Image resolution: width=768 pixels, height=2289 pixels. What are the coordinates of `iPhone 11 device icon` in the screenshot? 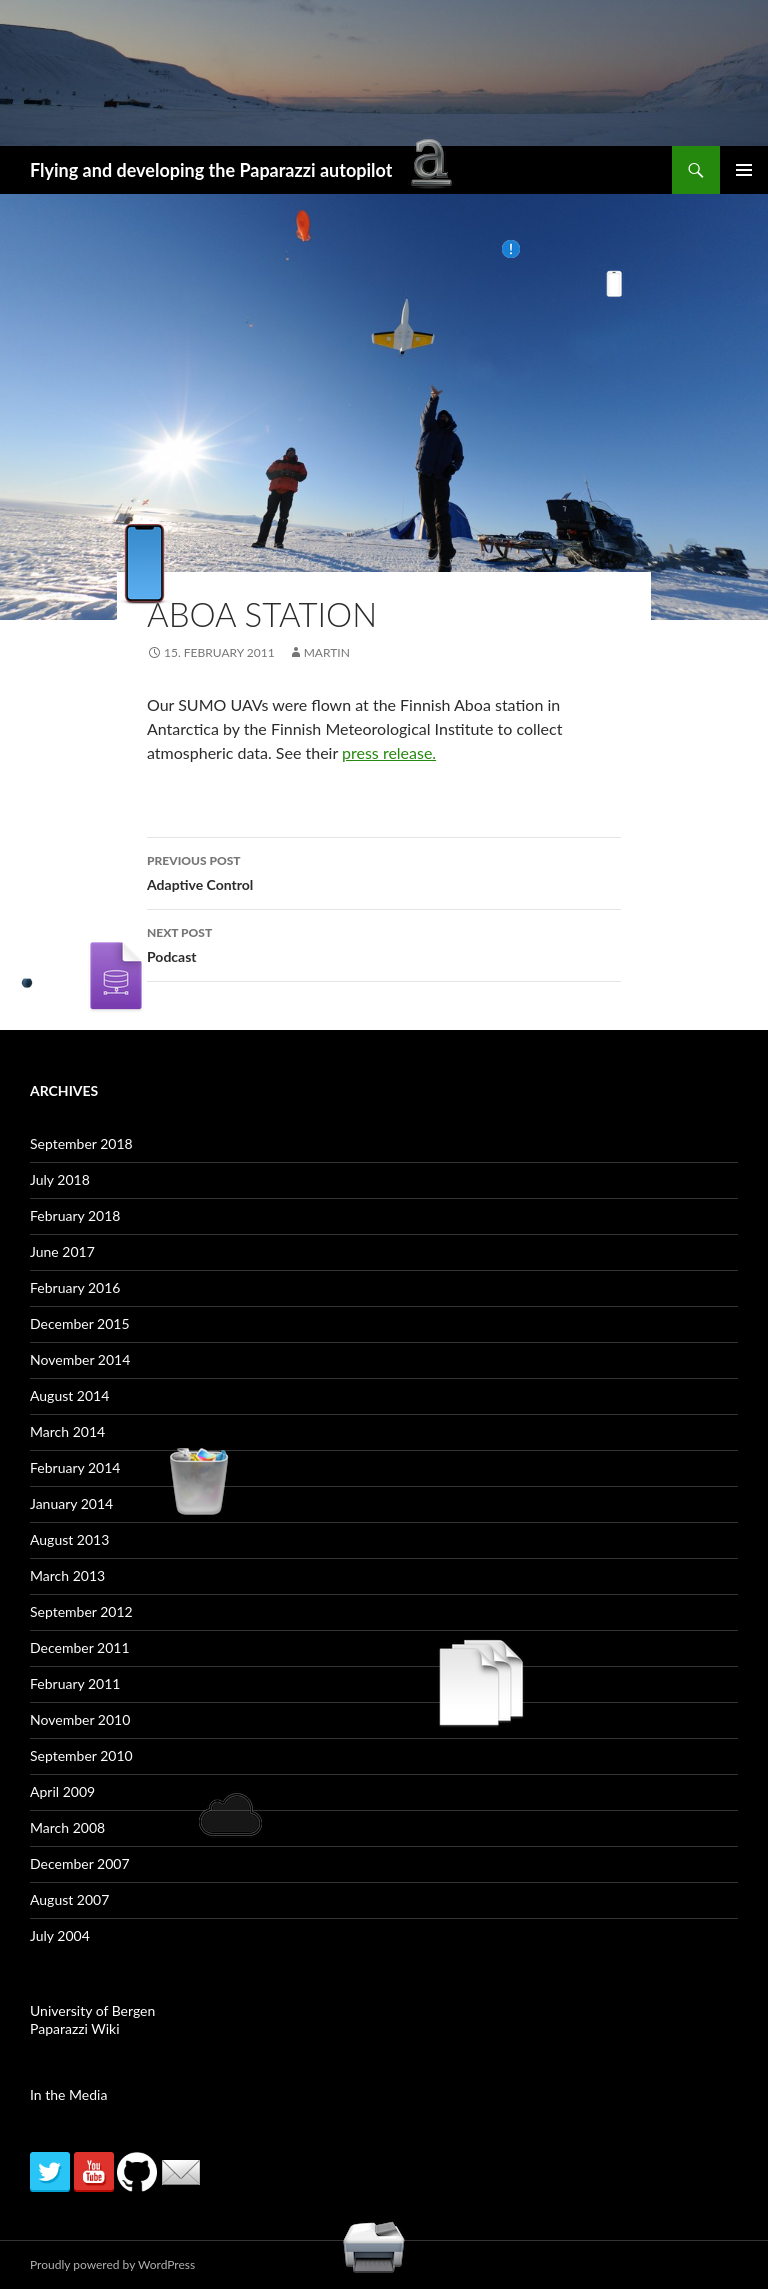 It's located at (144, 564).